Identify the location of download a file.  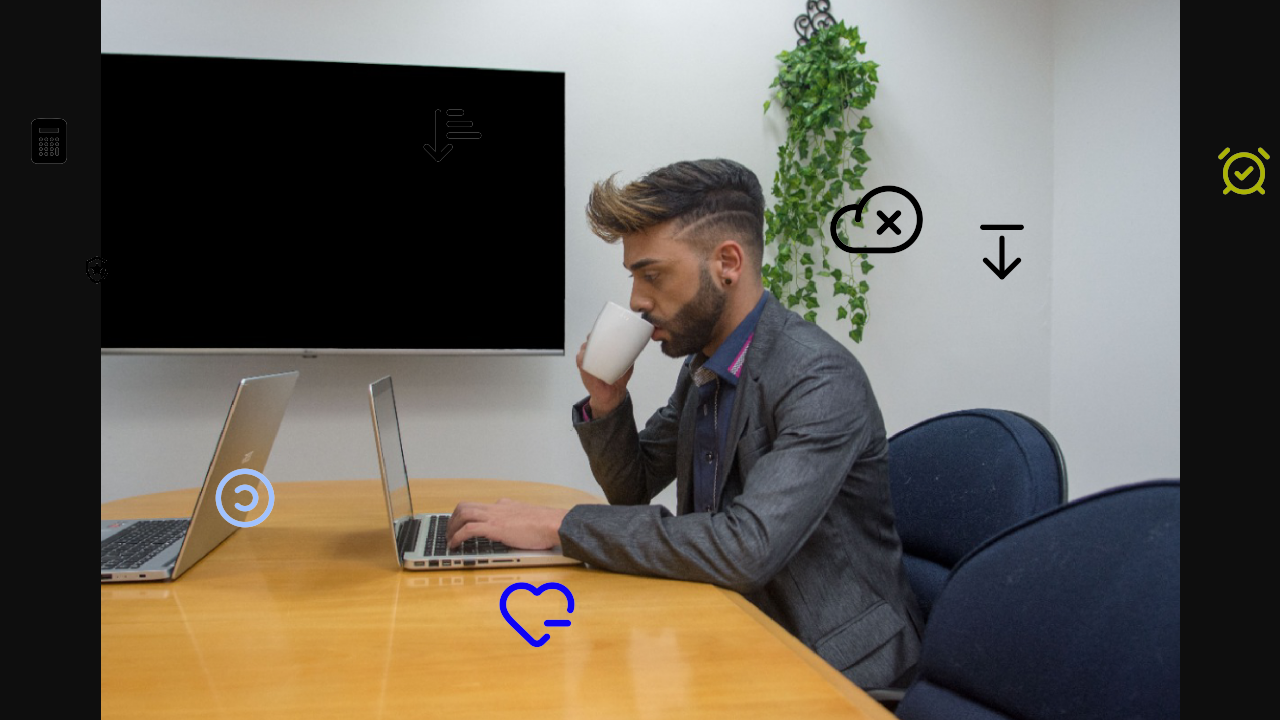
(1002, 252).